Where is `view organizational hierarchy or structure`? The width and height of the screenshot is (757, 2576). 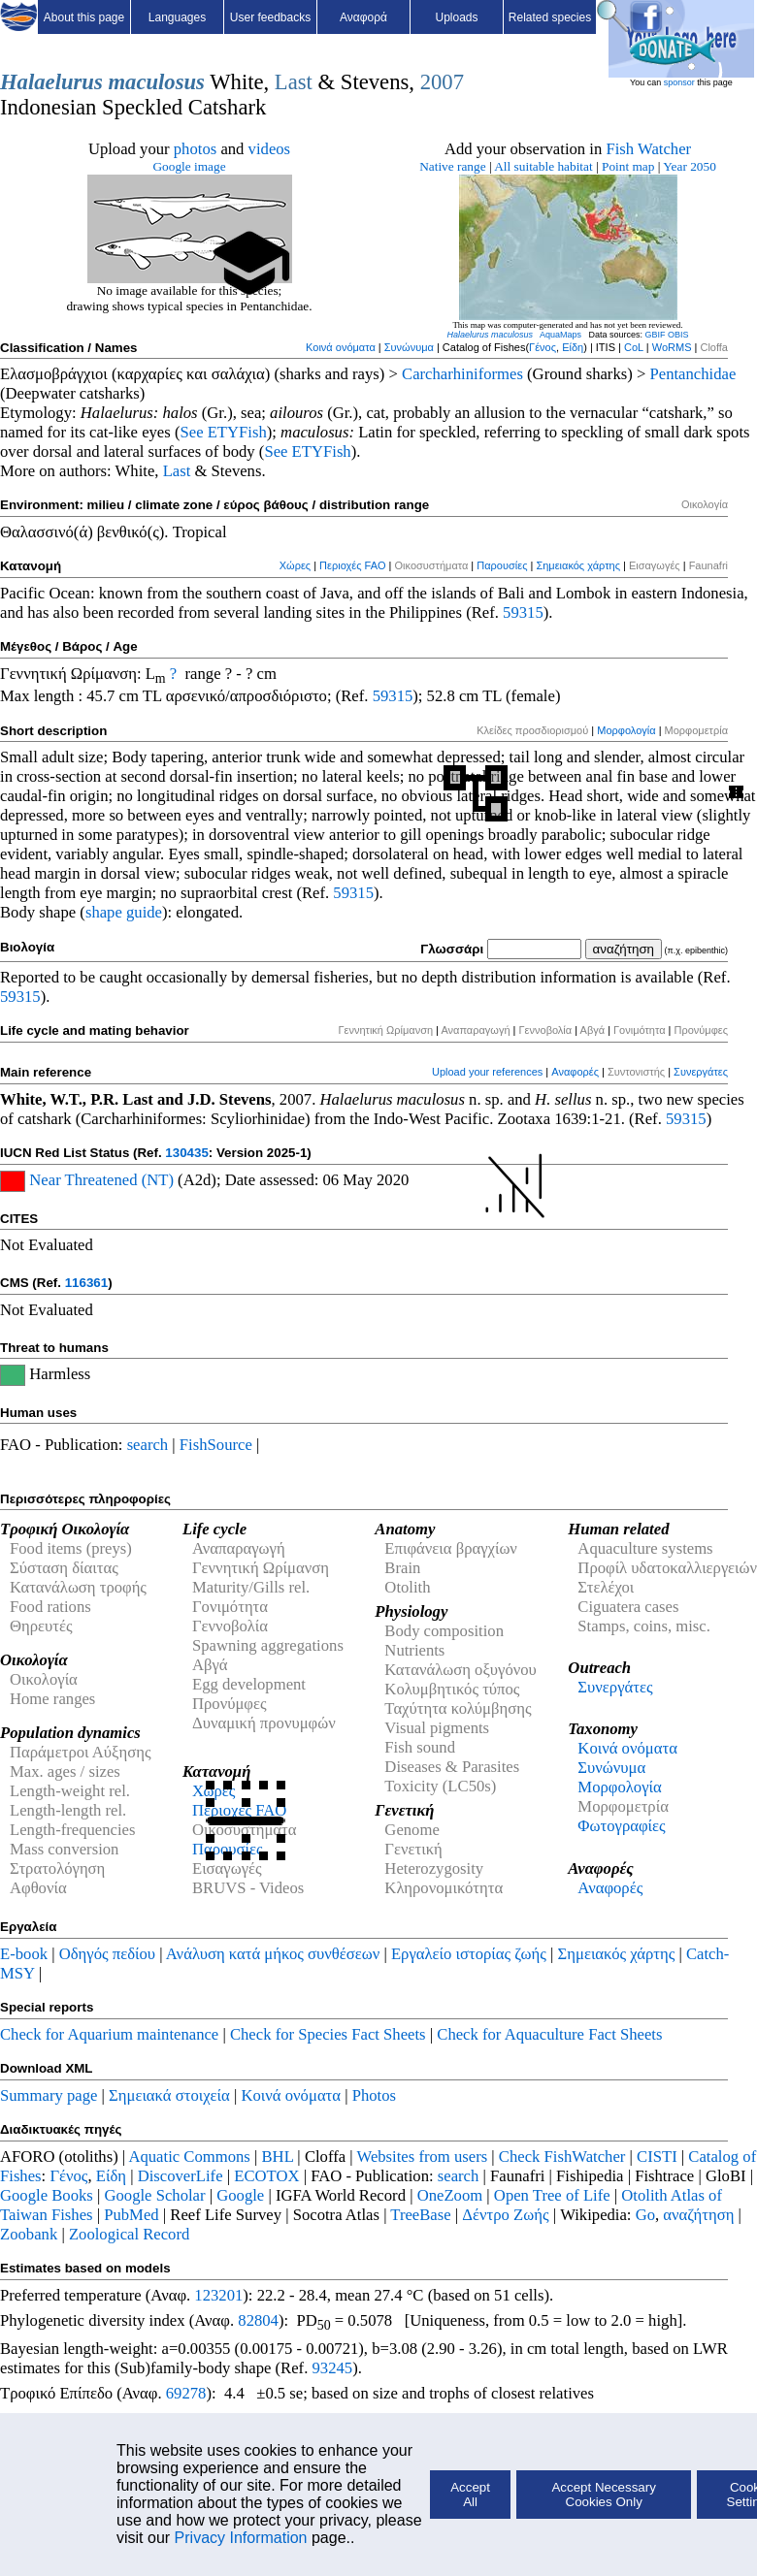
view organizational hierarchy or structure is located at coordinates (476, 793).